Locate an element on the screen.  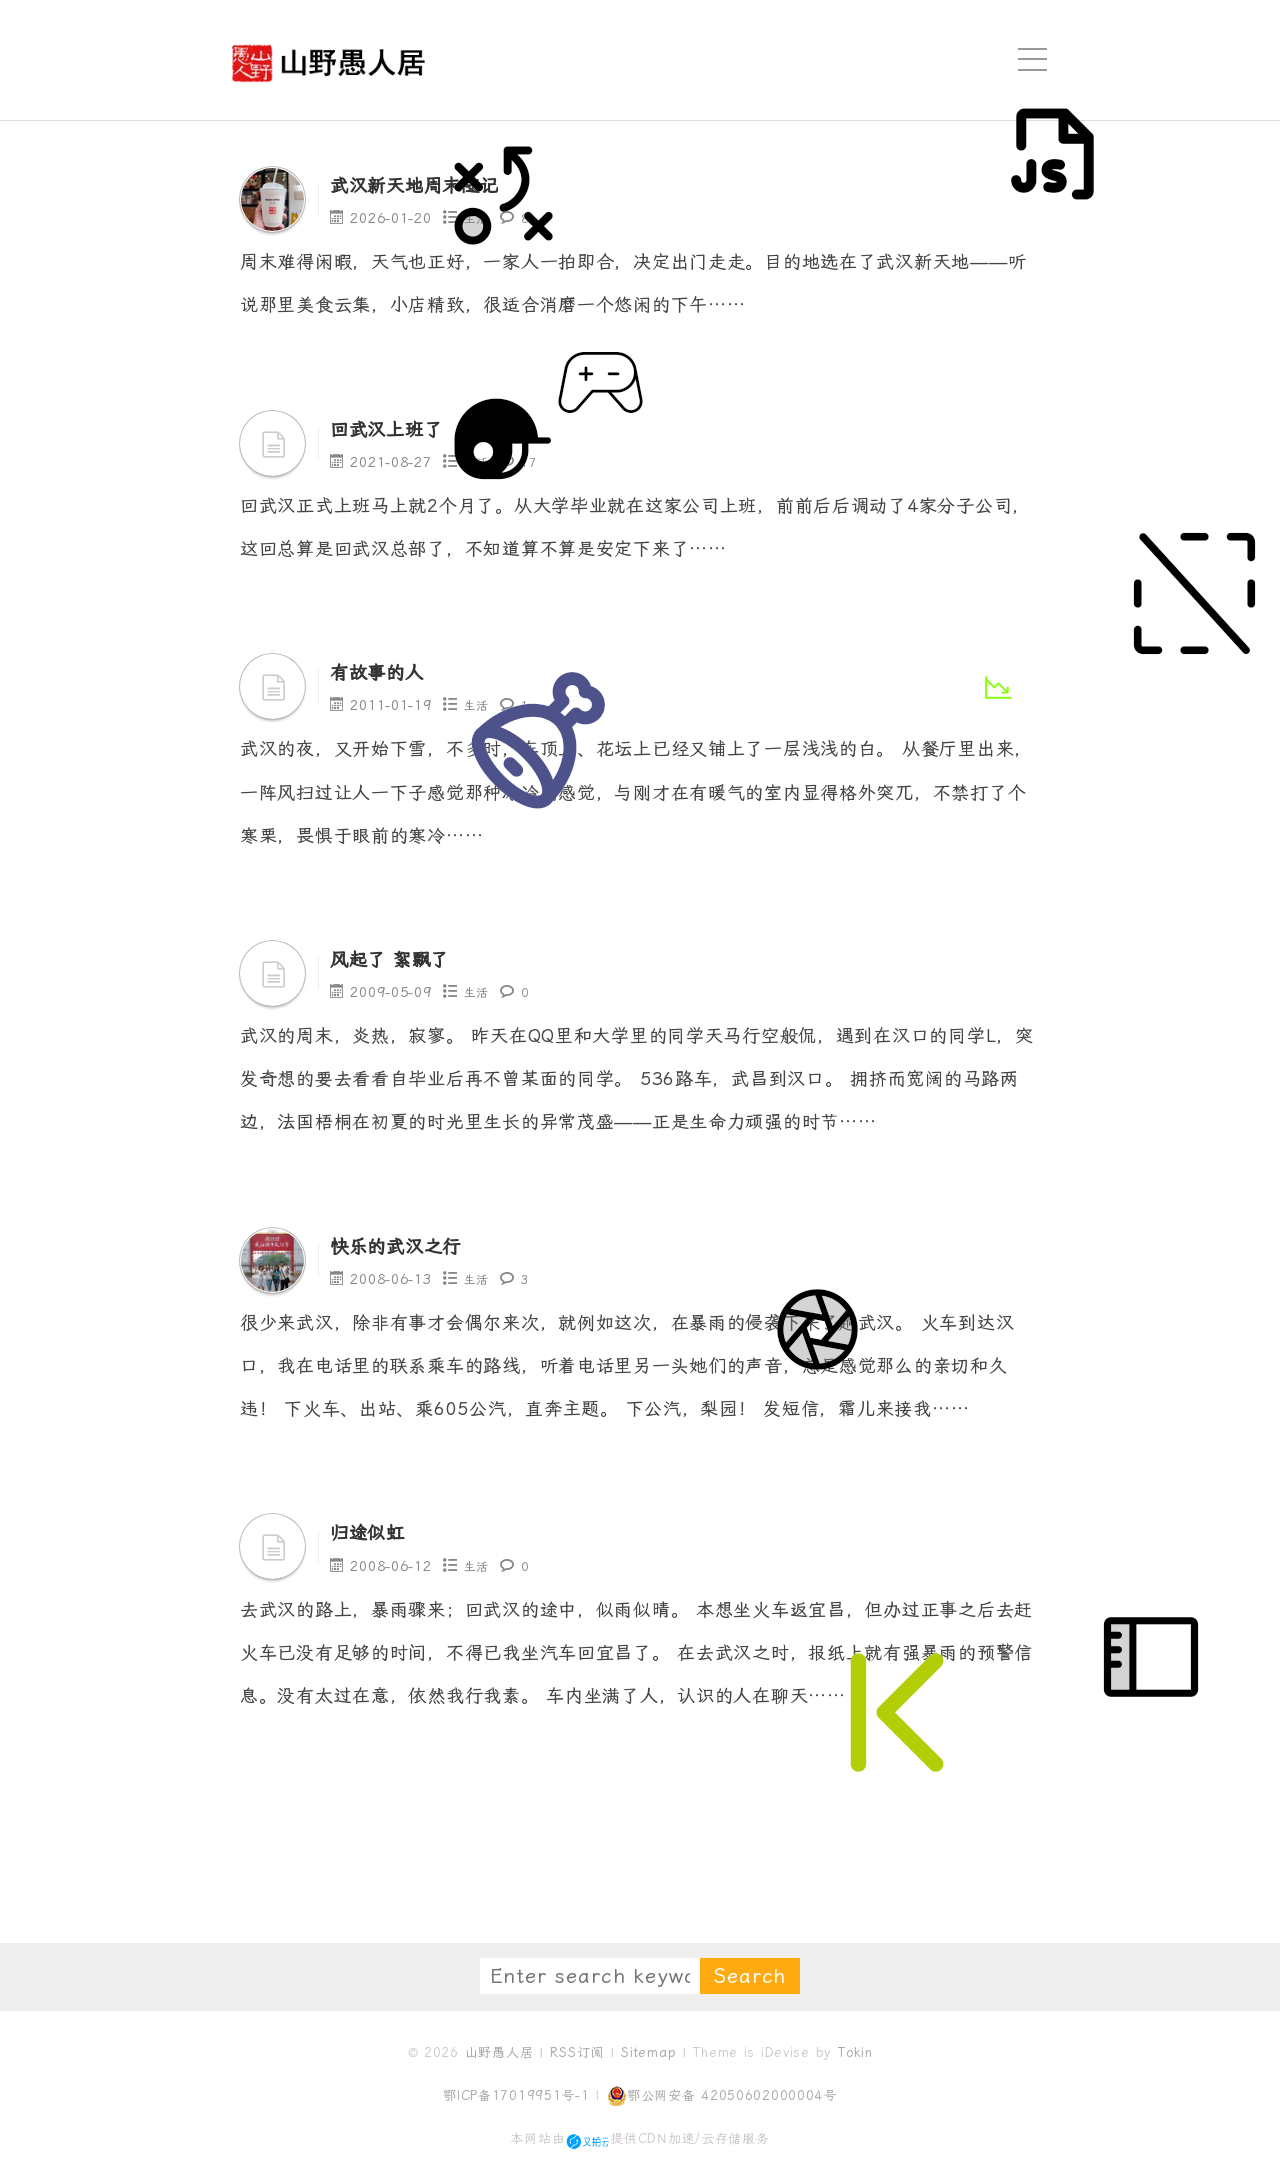
adjust camera aperture settings is located at coordinates (817, 1329).